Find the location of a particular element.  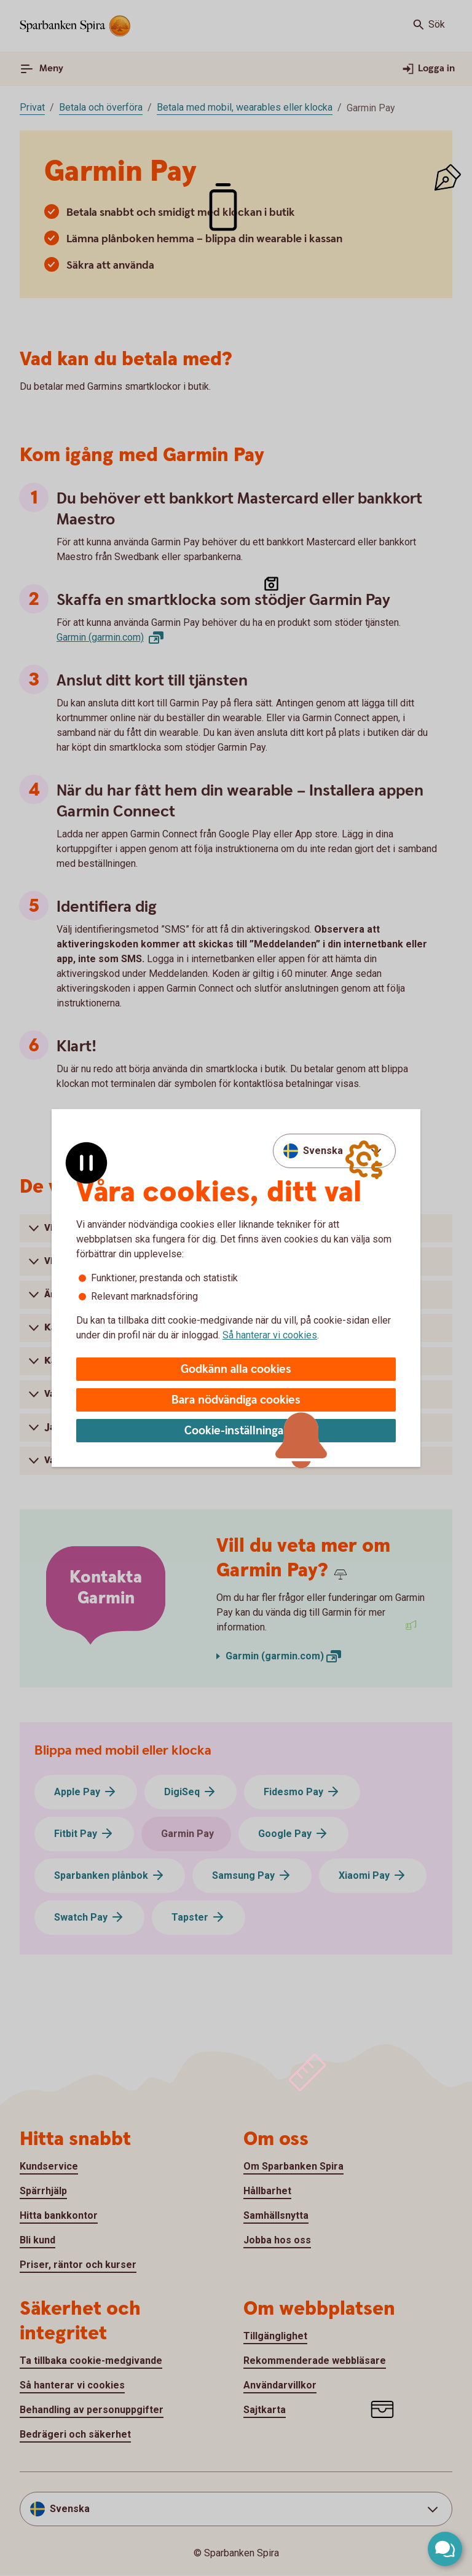

access presentation mode is located at coordinates (340, 1574).